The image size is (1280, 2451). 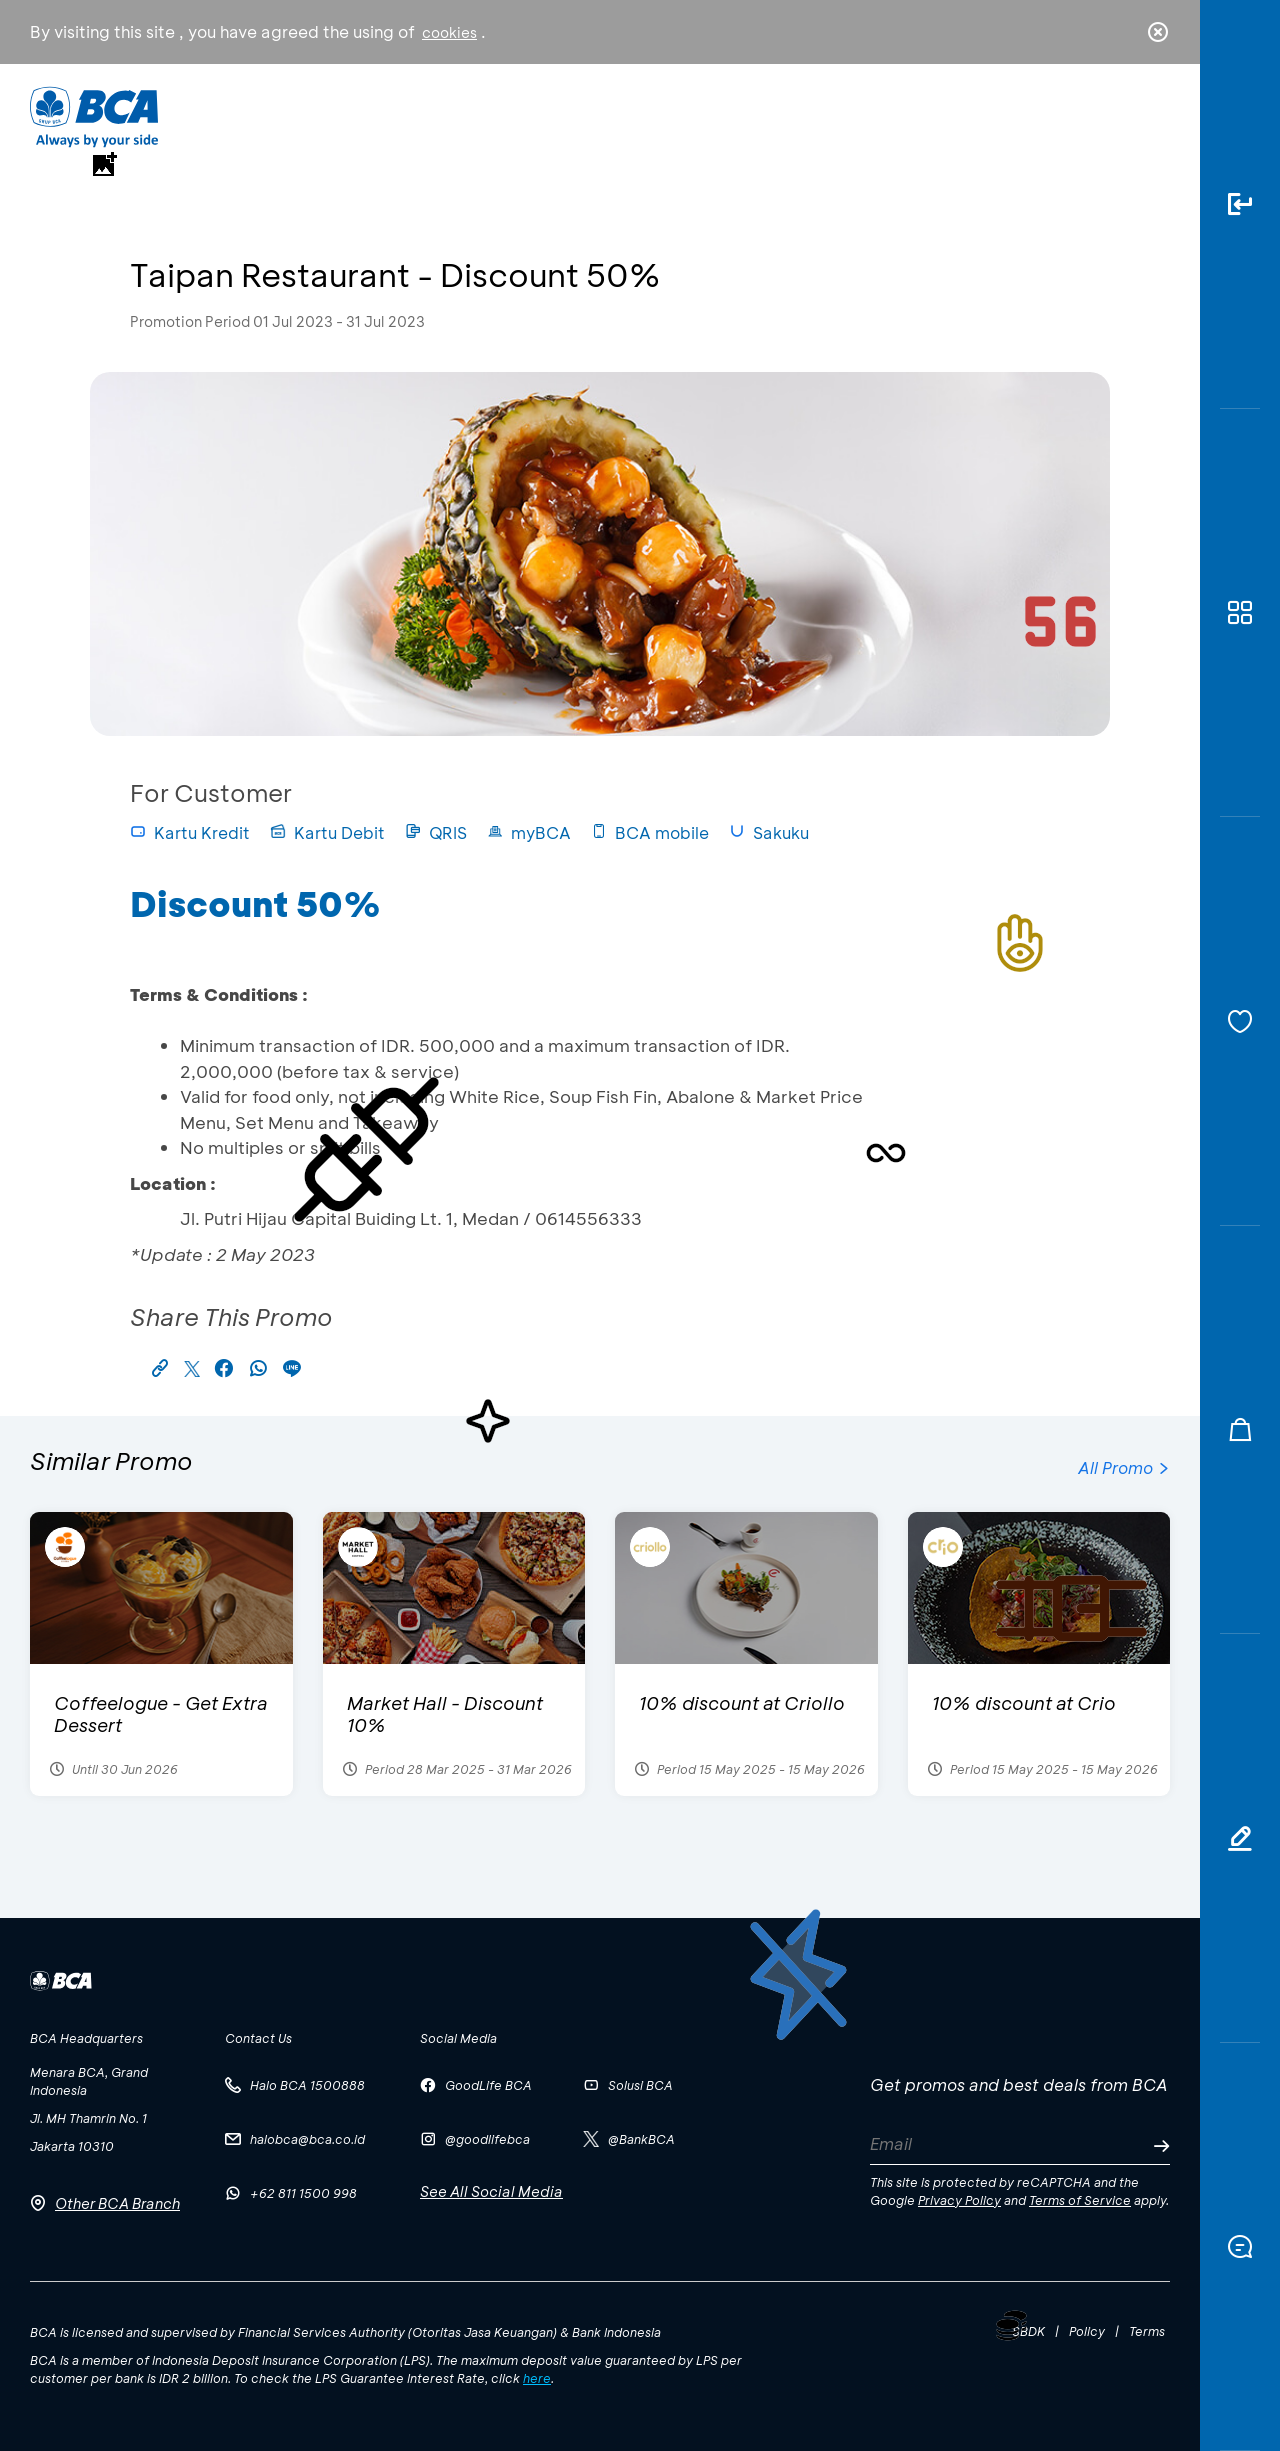 I want to click on indicates item number 56 in a list or sequence, so click(x=1060, y=621).